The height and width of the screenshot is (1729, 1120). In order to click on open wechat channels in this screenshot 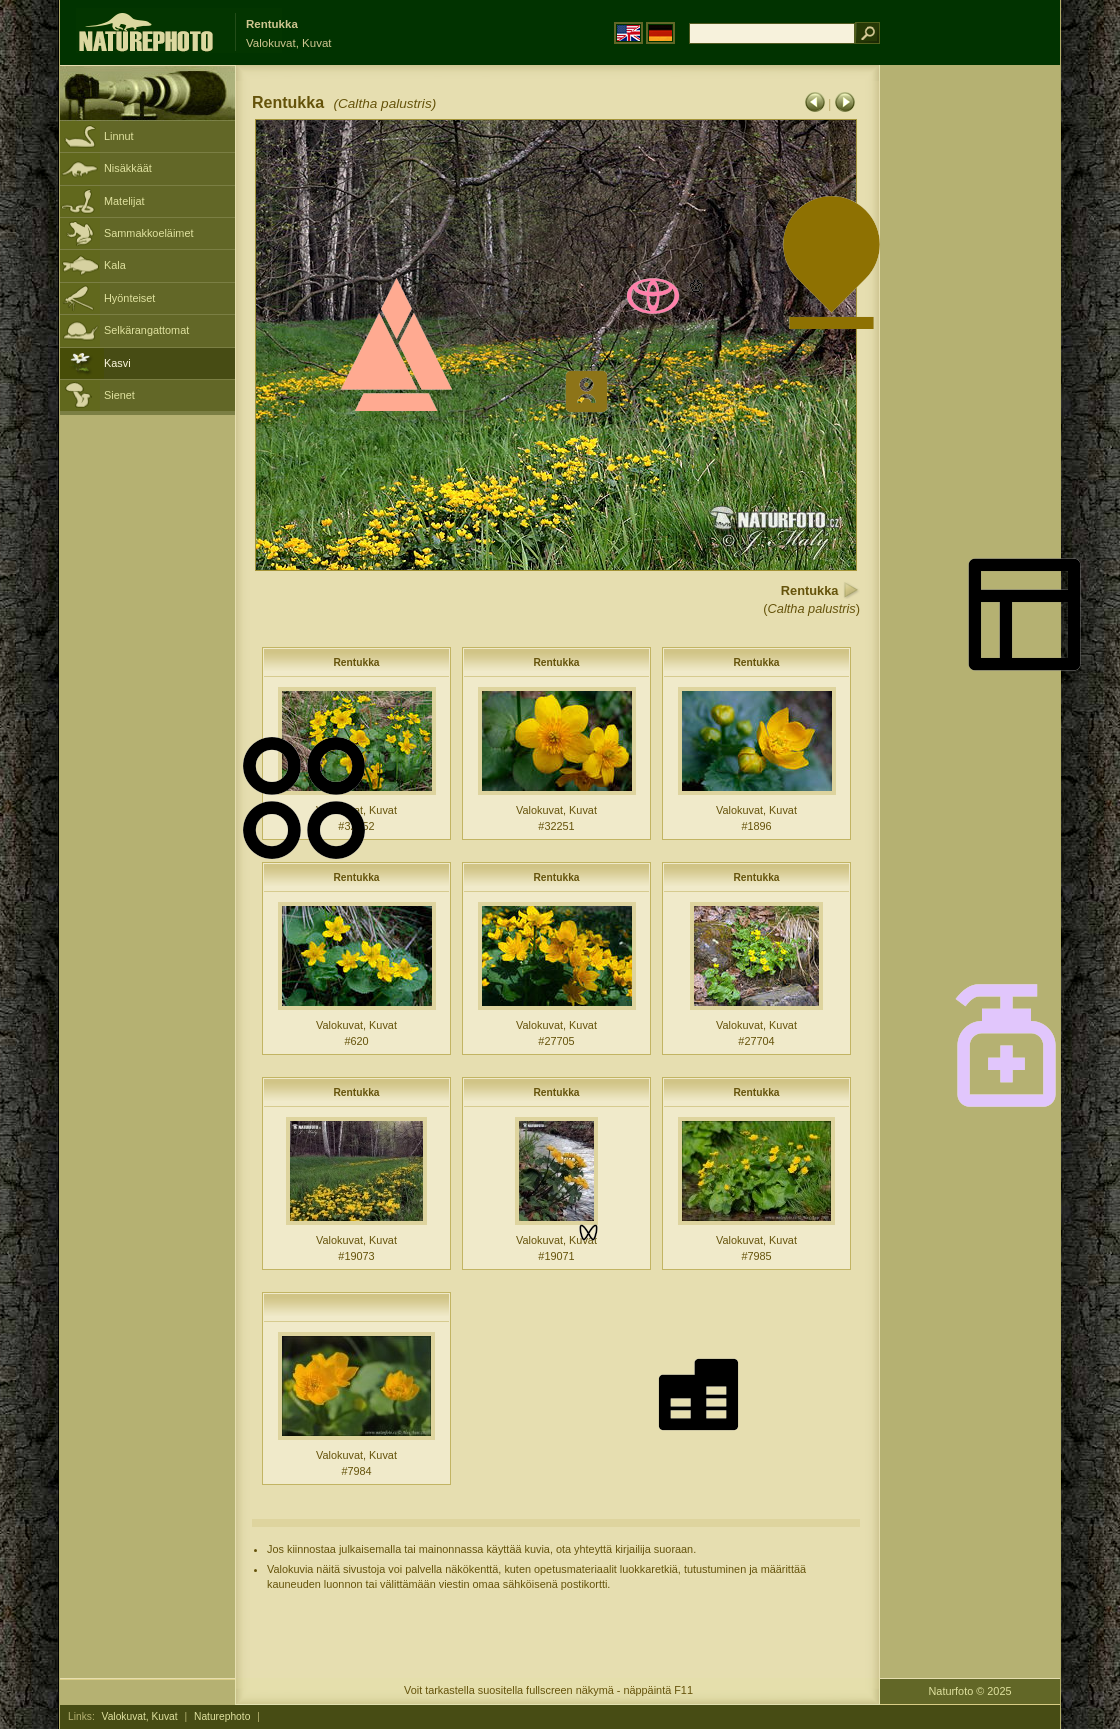, I will do `click(588, 1232)`.